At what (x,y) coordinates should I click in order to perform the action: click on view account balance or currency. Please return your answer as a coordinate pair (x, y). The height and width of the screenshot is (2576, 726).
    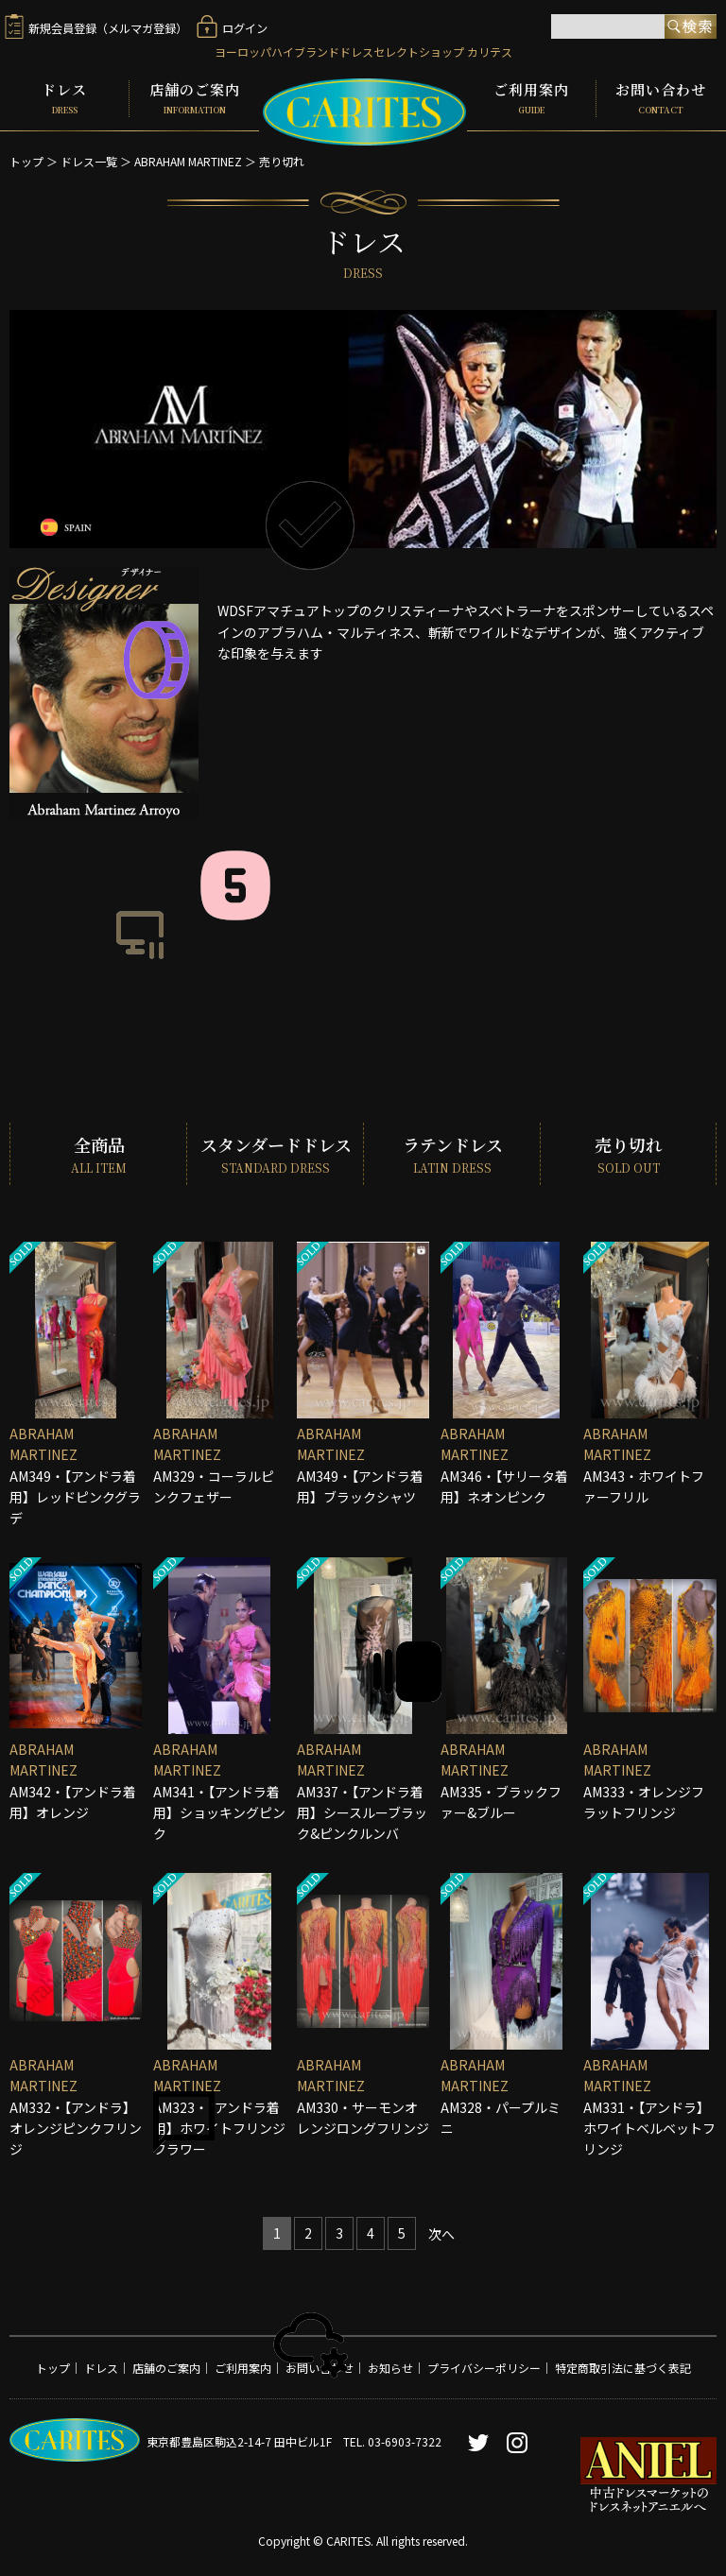
    Looking at the image, I should click on (156, 660).